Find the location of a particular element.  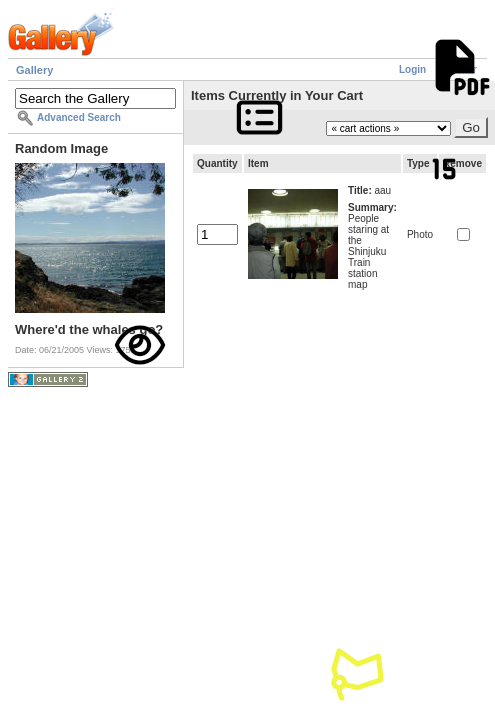

view or open a PDF document is located at coordinates (461, 65).